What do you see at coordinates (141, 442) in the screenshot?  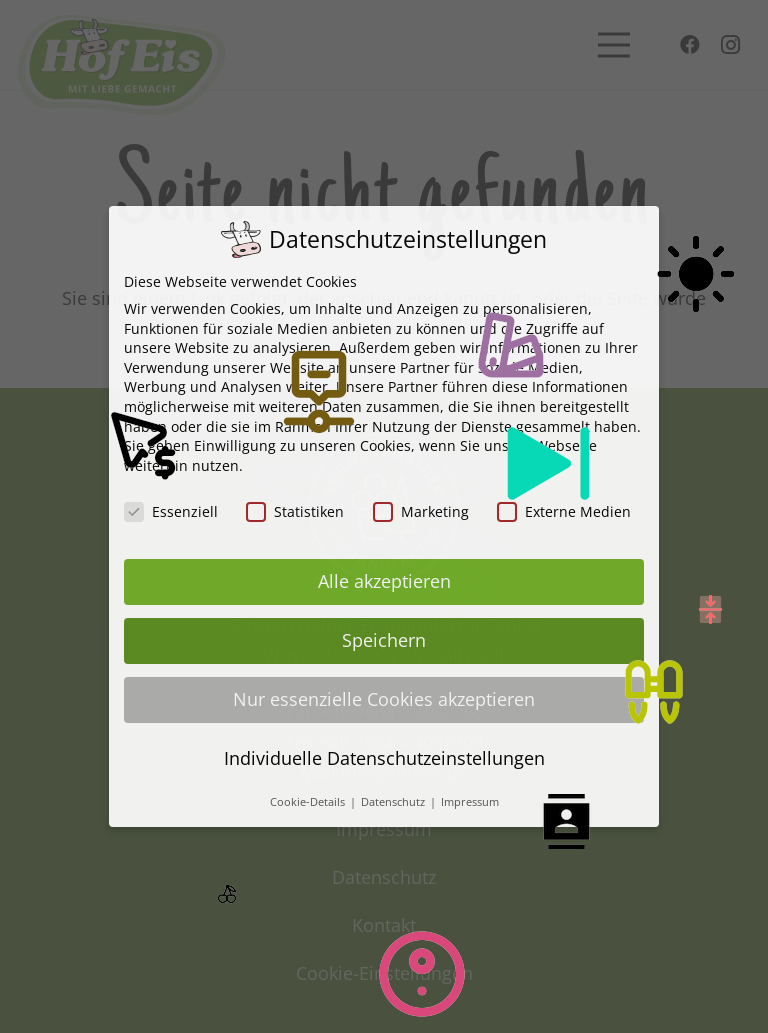 I see `pay-per-click advertising or cost tracking` at bounding box center [141, 442].